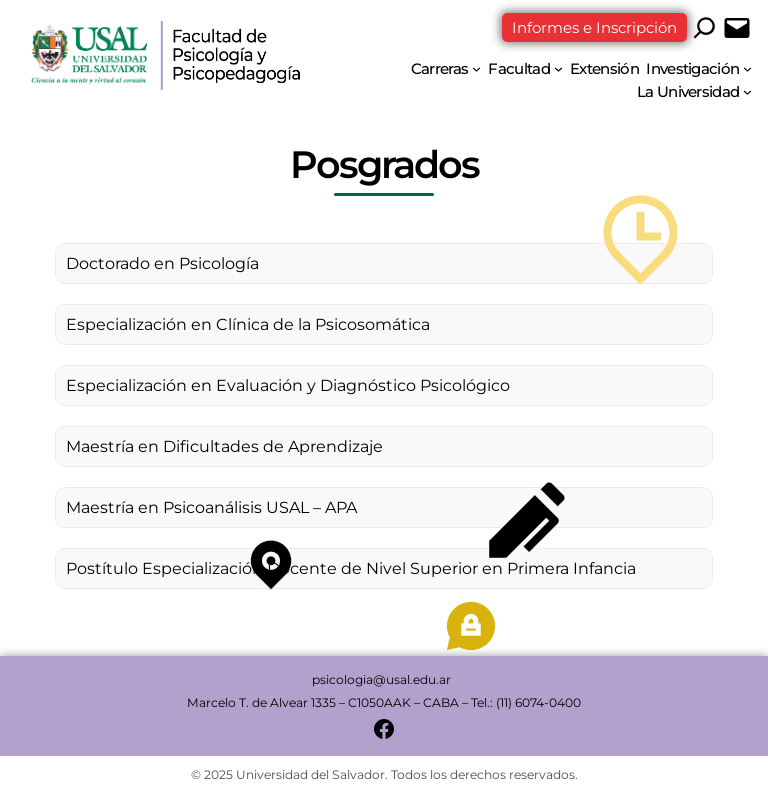 The height and width of the screenshot is (795, 768). What do you see at coordinates (471, 626) in the screenshot?
I see `start a private or encrypted conversation` at bounding box center [471, 626].